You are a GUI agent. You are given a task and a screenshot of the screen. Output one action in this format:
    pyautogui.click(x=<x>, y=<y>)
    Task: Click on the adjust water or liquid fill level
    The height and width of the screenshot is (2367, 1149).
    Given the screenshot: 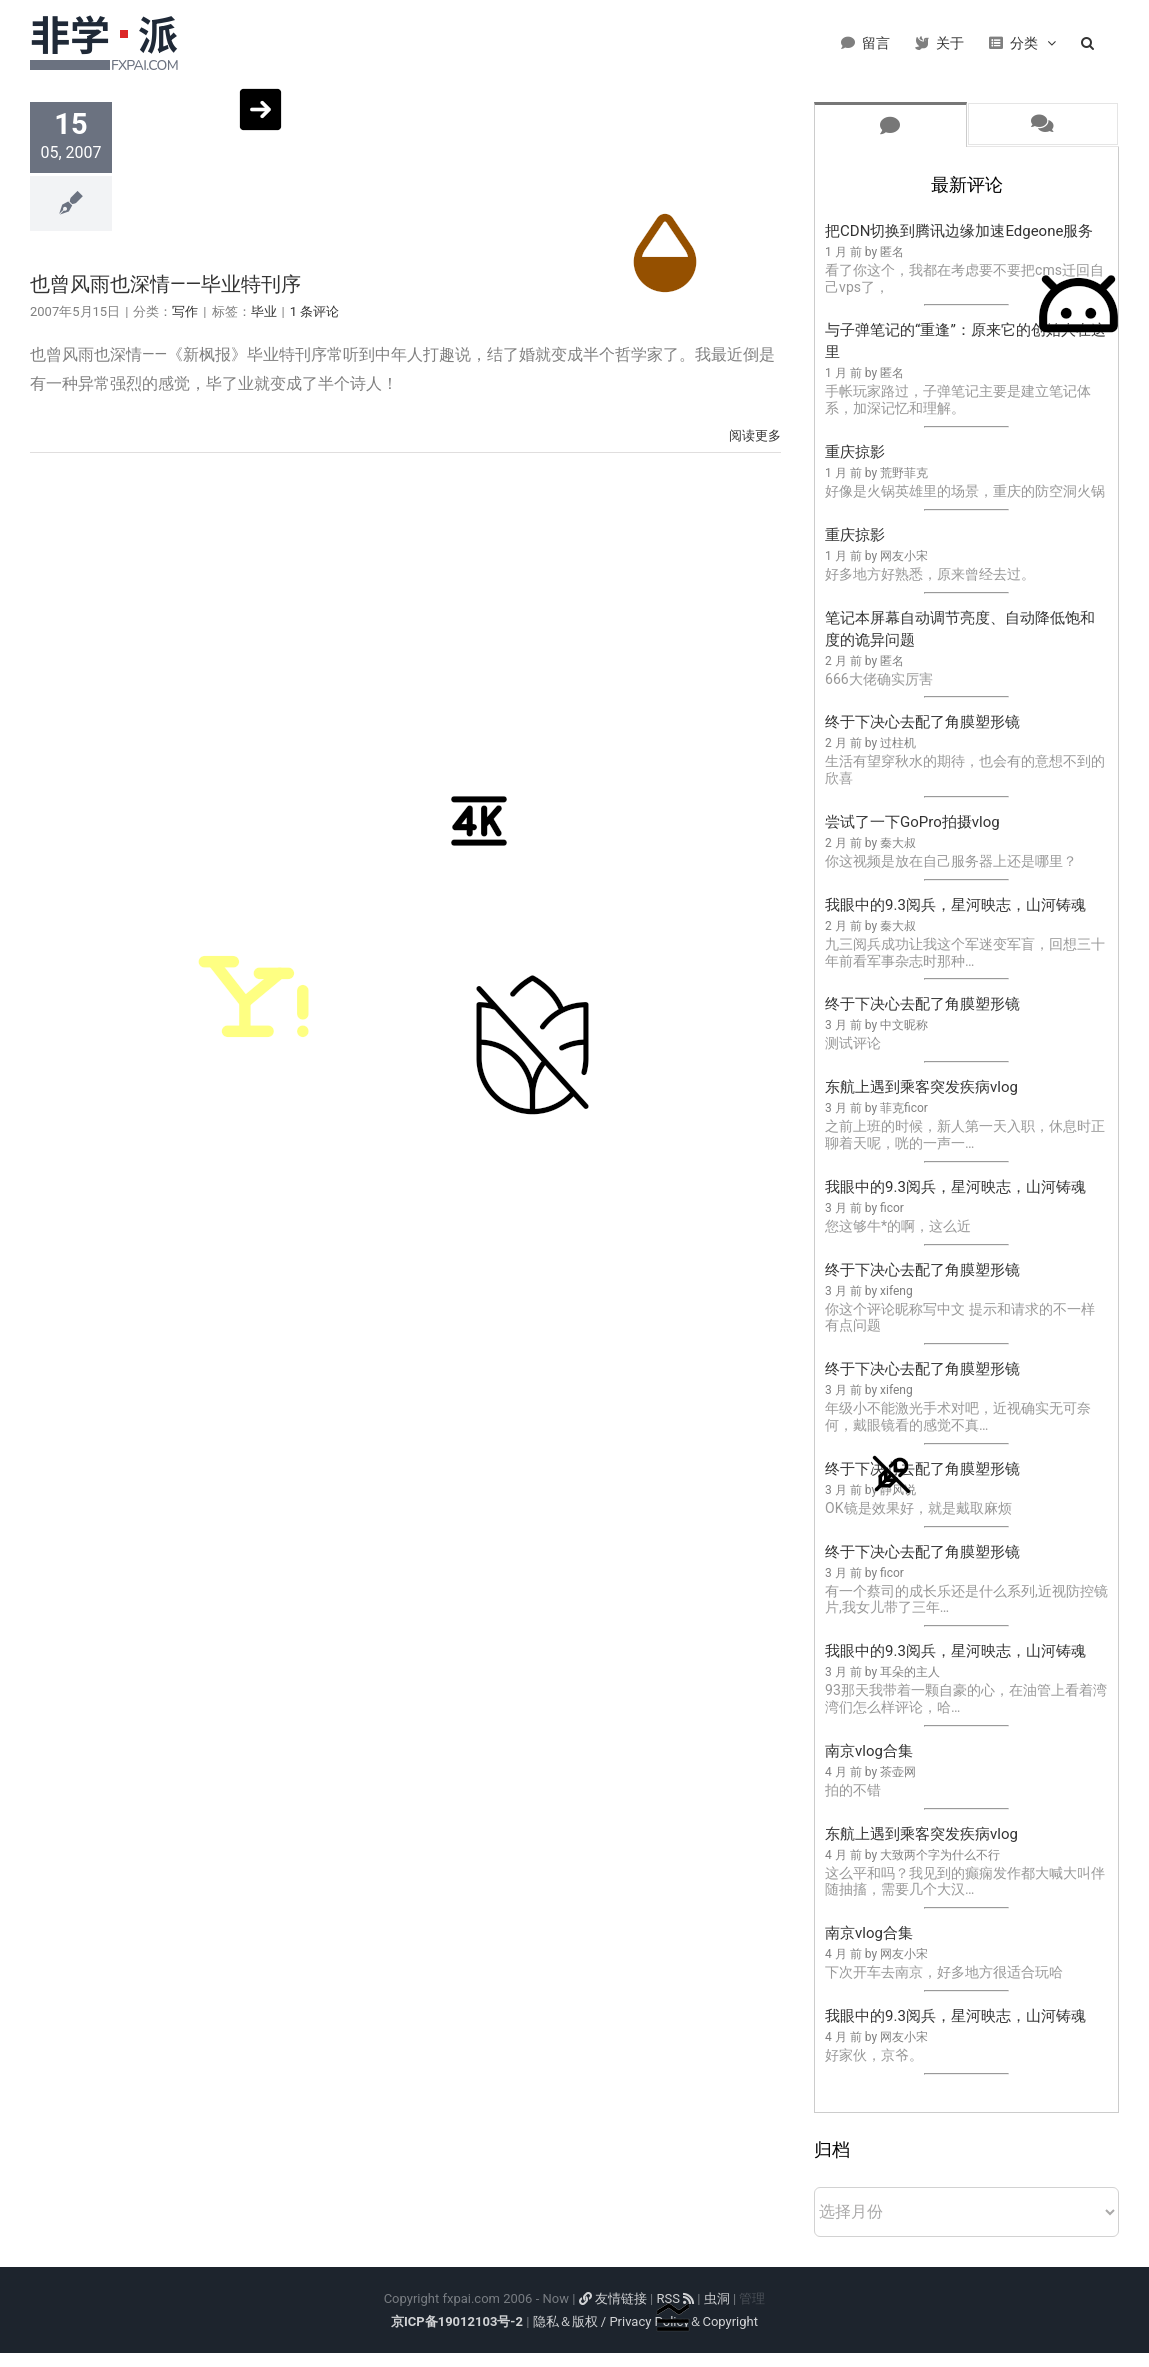 What is the action you would take?
    pyautogui.click(x=665, y=253)
    